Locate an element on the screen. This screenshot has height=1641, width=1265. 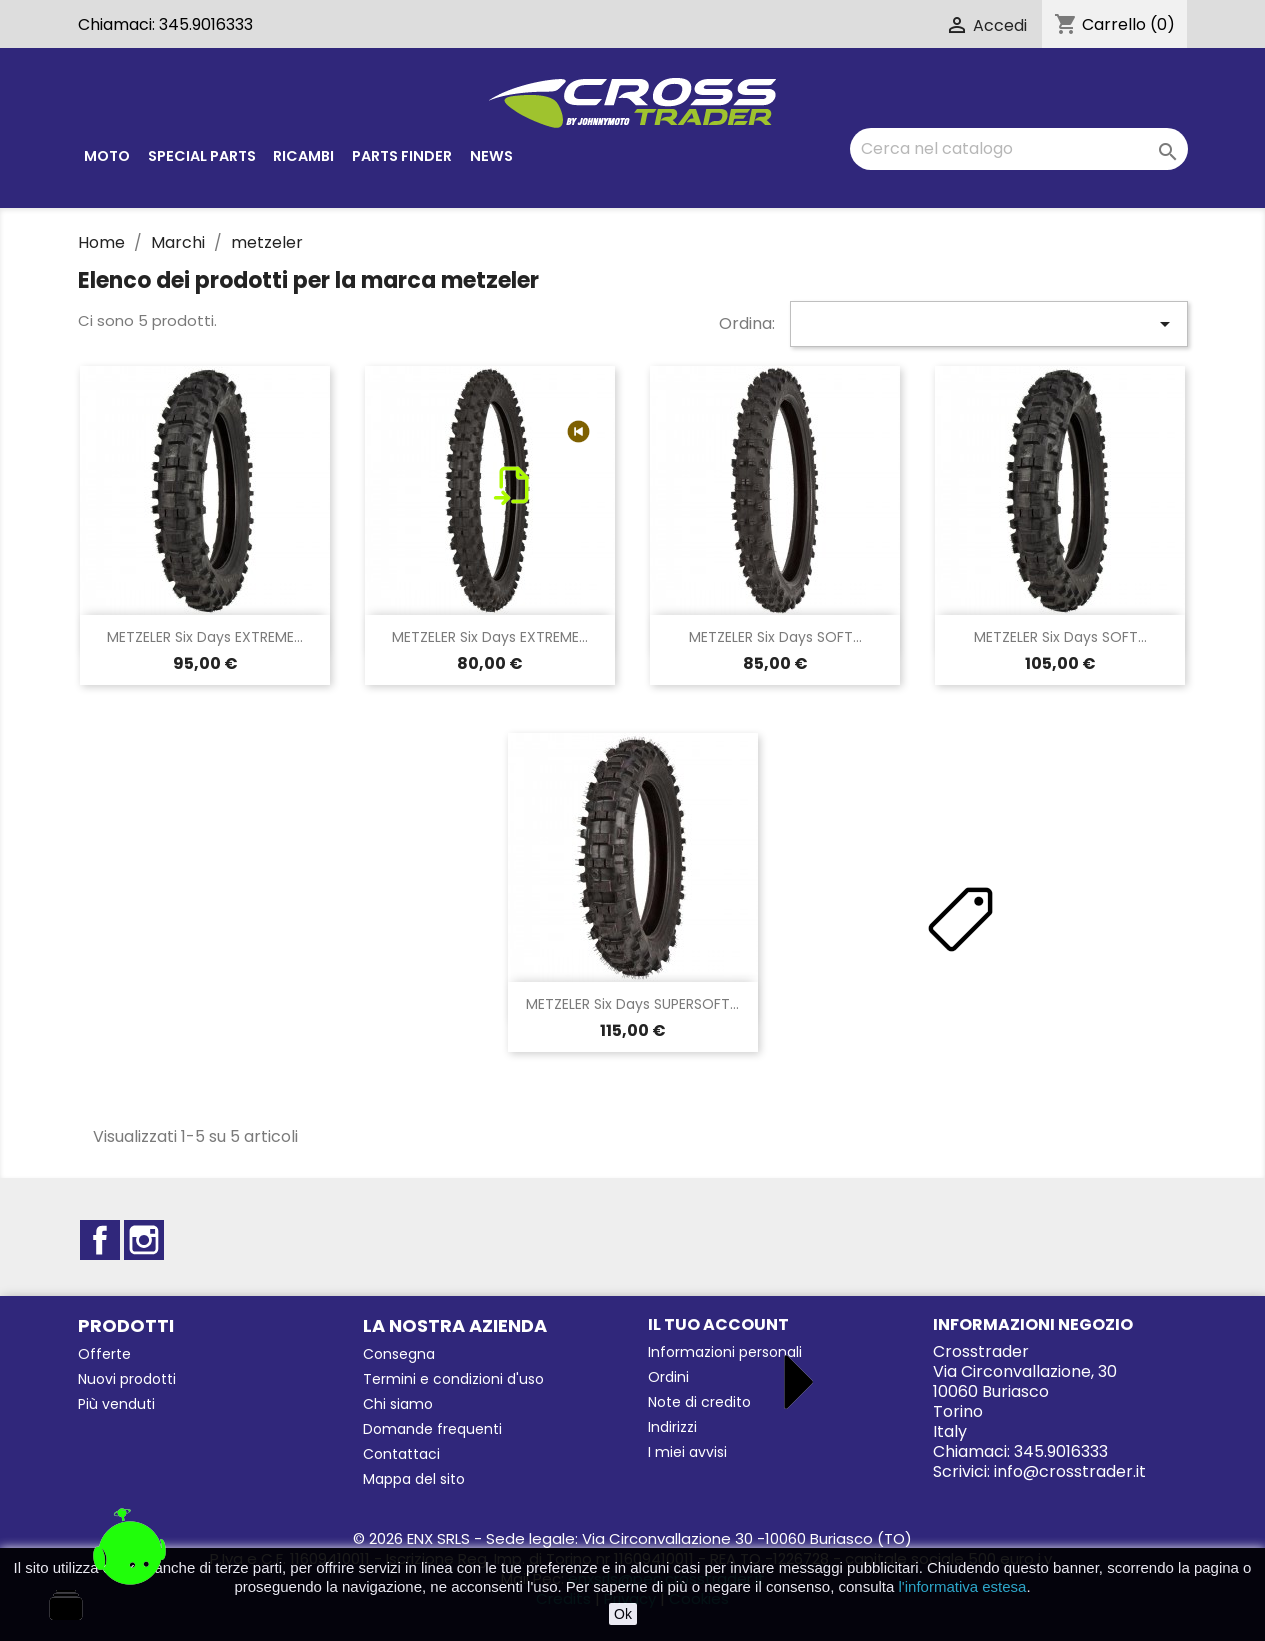
play media or start playback is located at coordinates (799, 1382).